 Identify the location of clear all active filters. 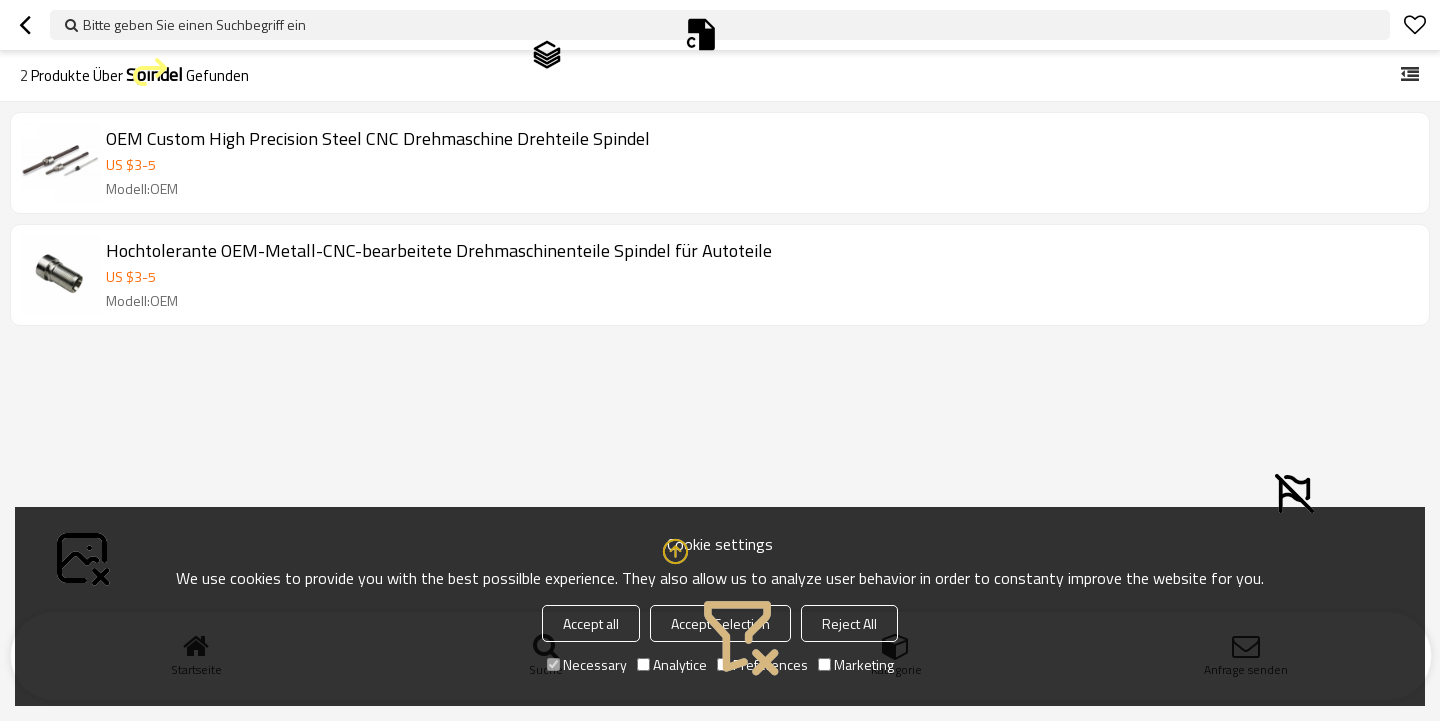
(737, 634).